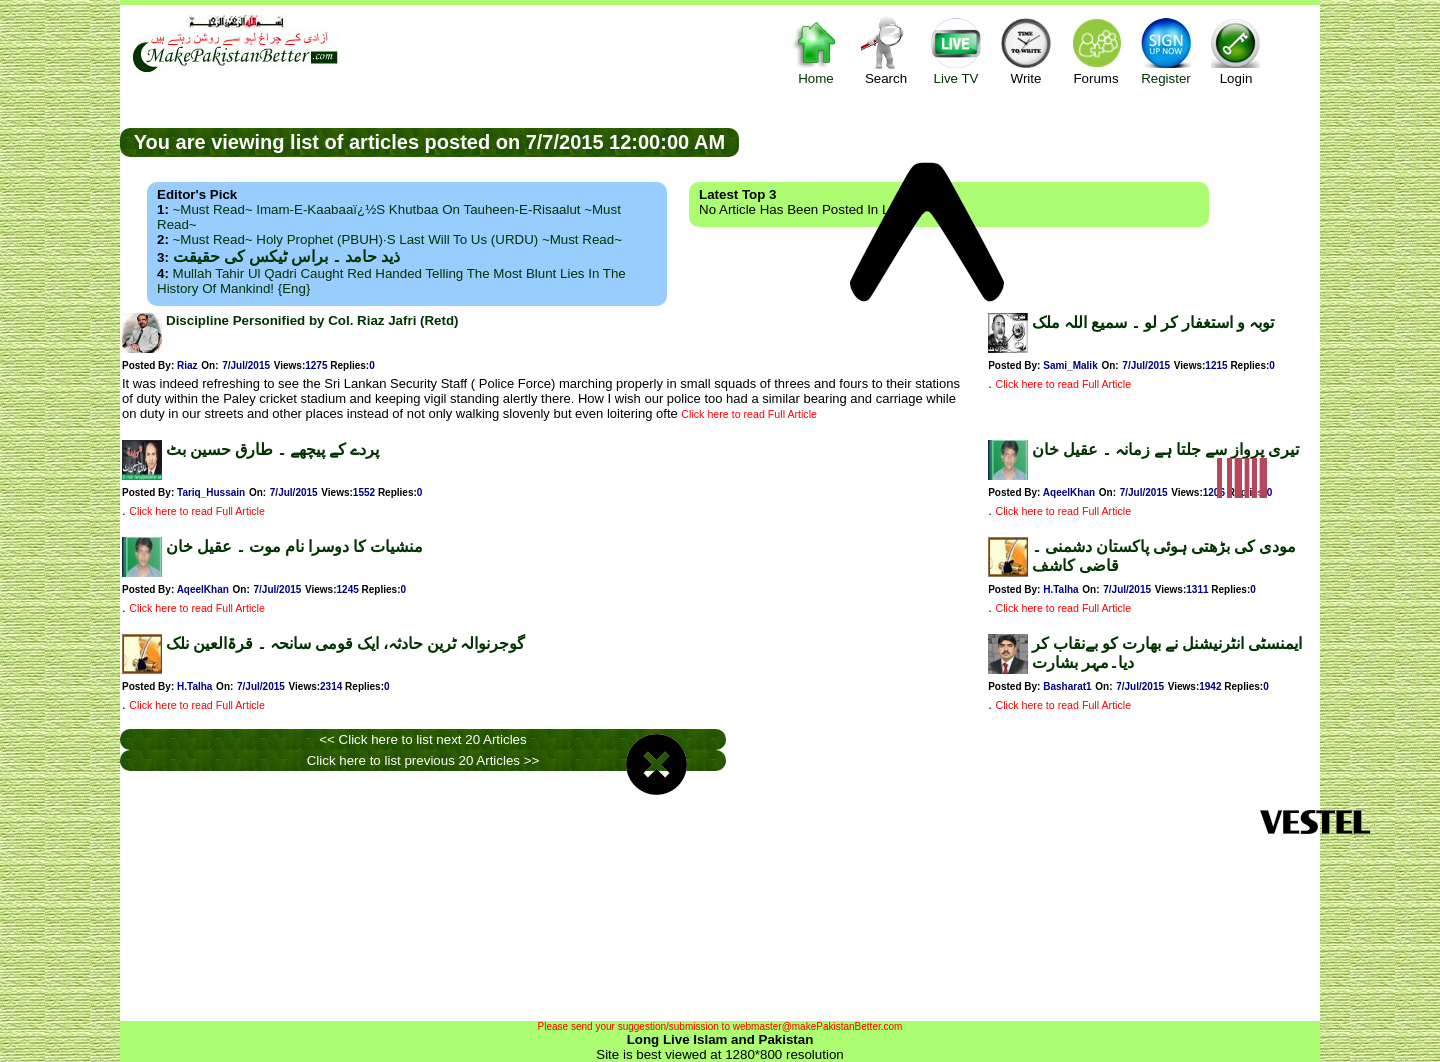  Describe the element at coordinates (1315, 822) in the screenshot. I see `vestel brand logo` at that location.